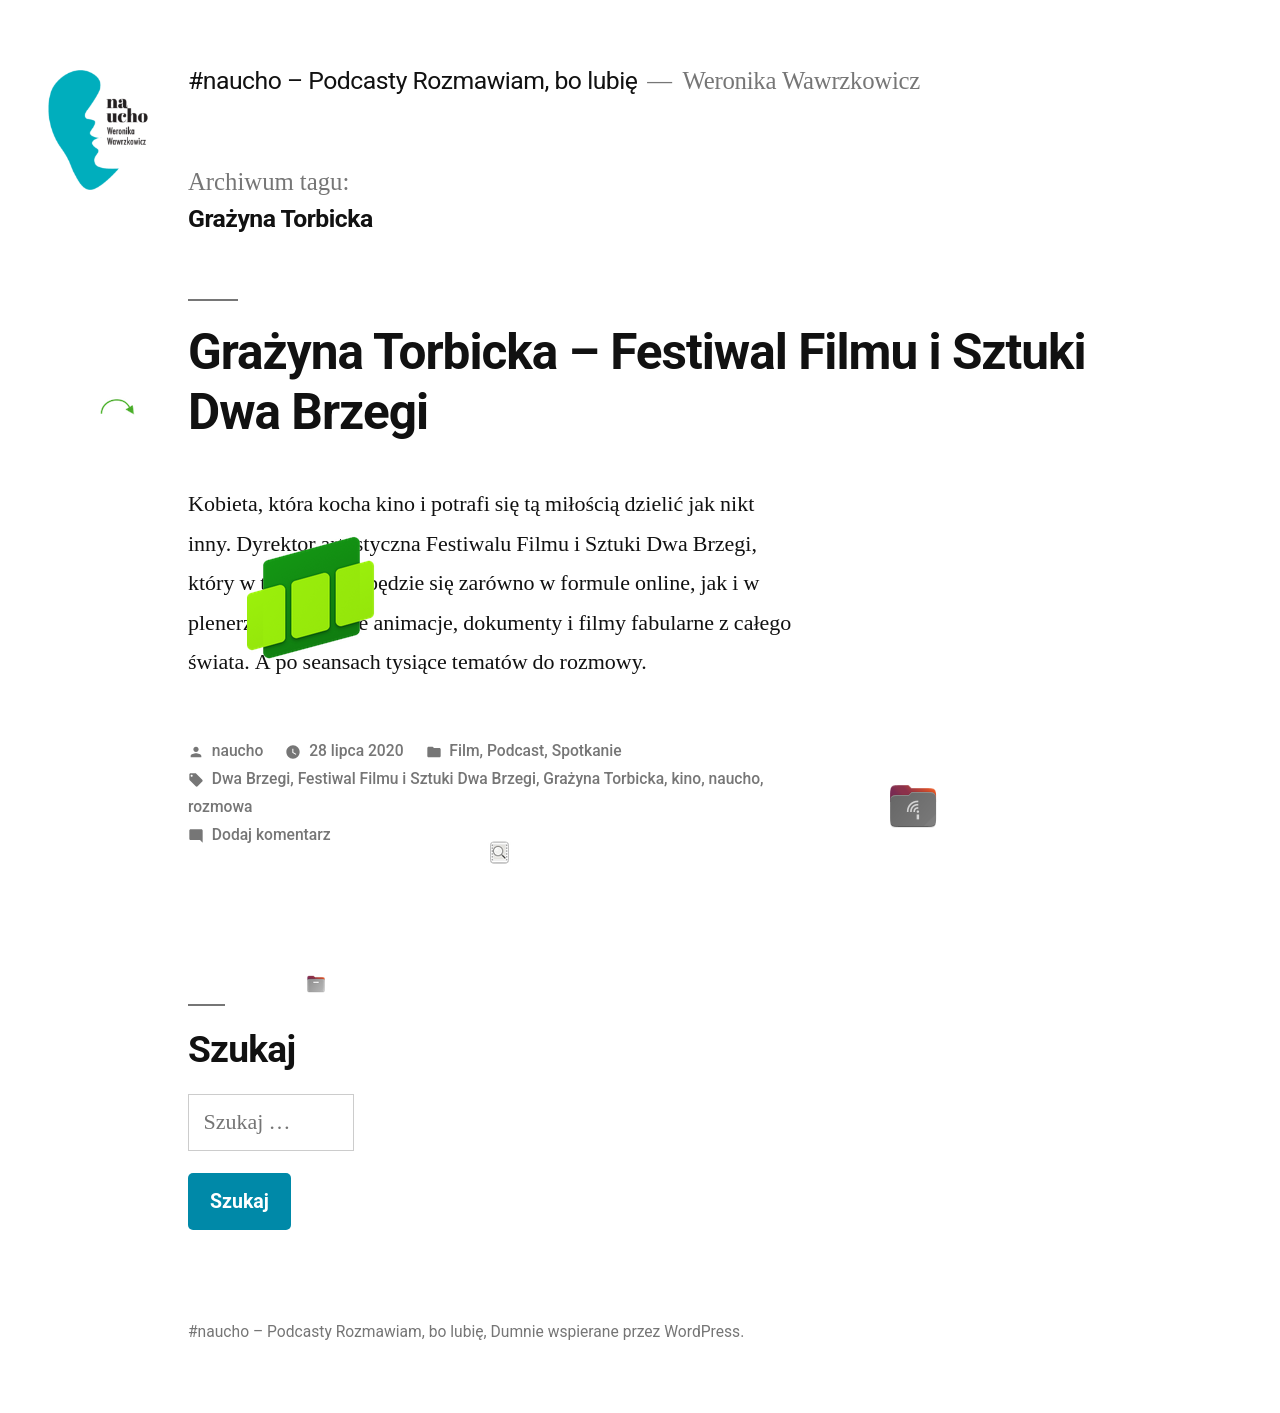 The image size is (1280, 1413). I want to click on open the nautilus file manager, so click(316, 984).